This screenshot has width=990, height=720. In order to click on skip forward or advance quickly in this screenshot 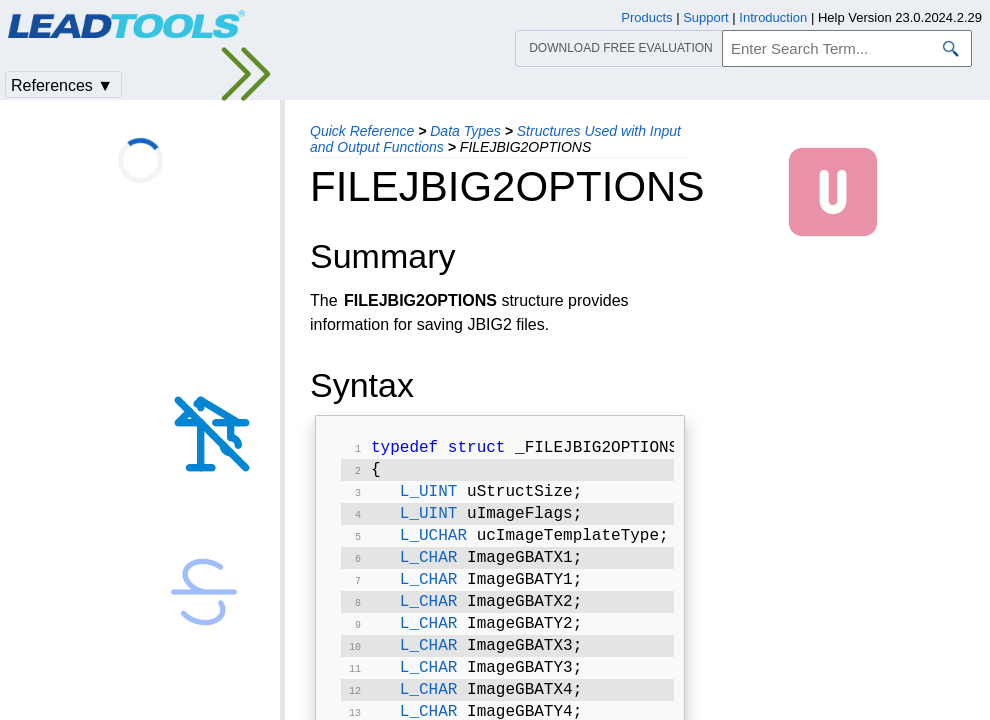, I will do `click(246, 74)`.